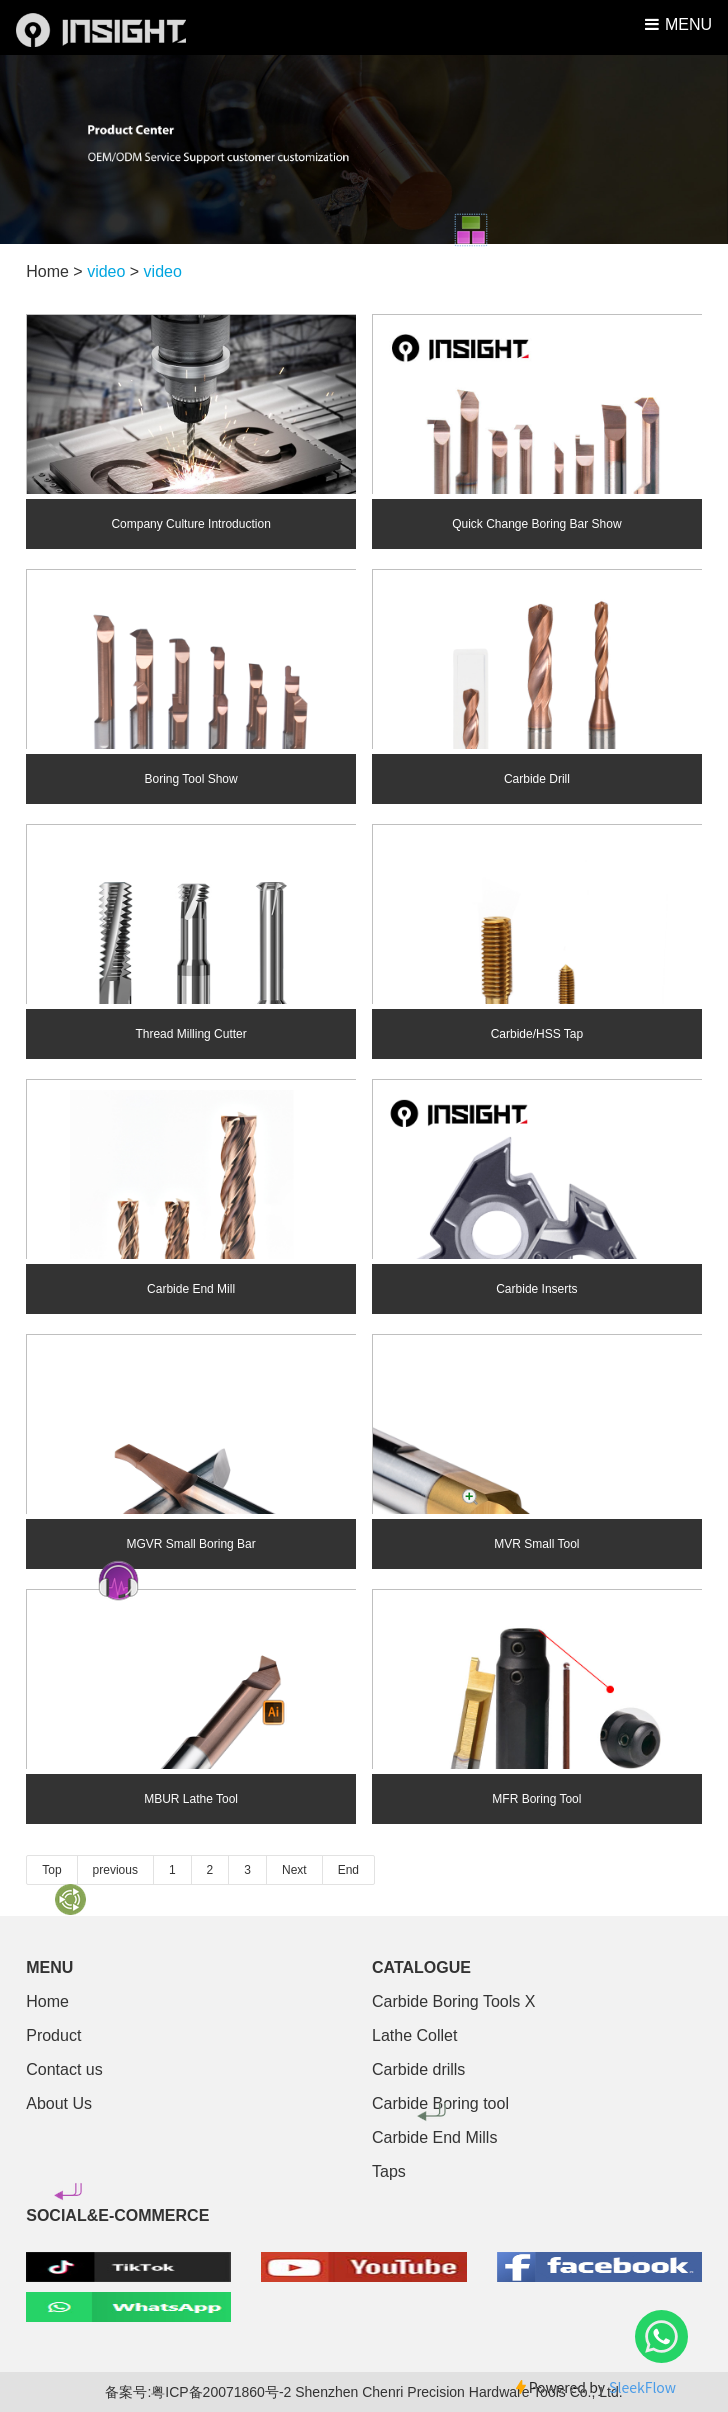  What do you see at coordinates (470, 1497) in the screenshot?
I see `zoom in on the current view` at bounding box center [470, 1497].